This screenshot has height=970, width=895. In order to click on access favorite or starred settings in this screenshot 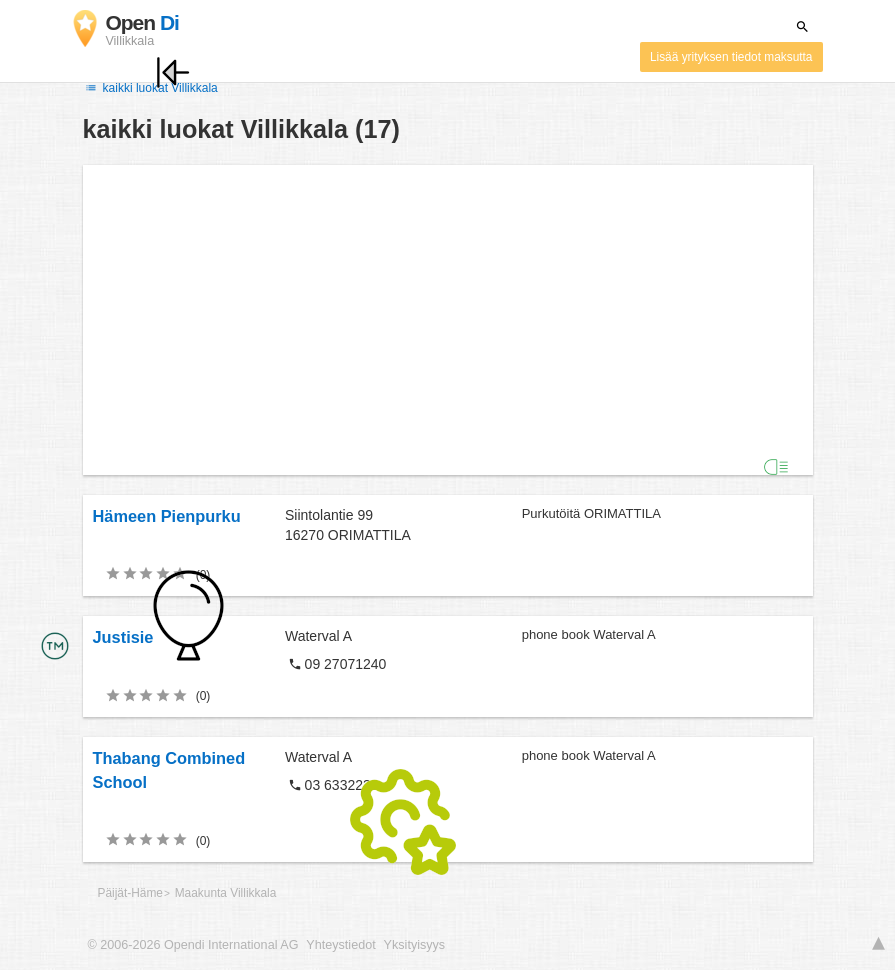, I will do `click(400, 819)`.